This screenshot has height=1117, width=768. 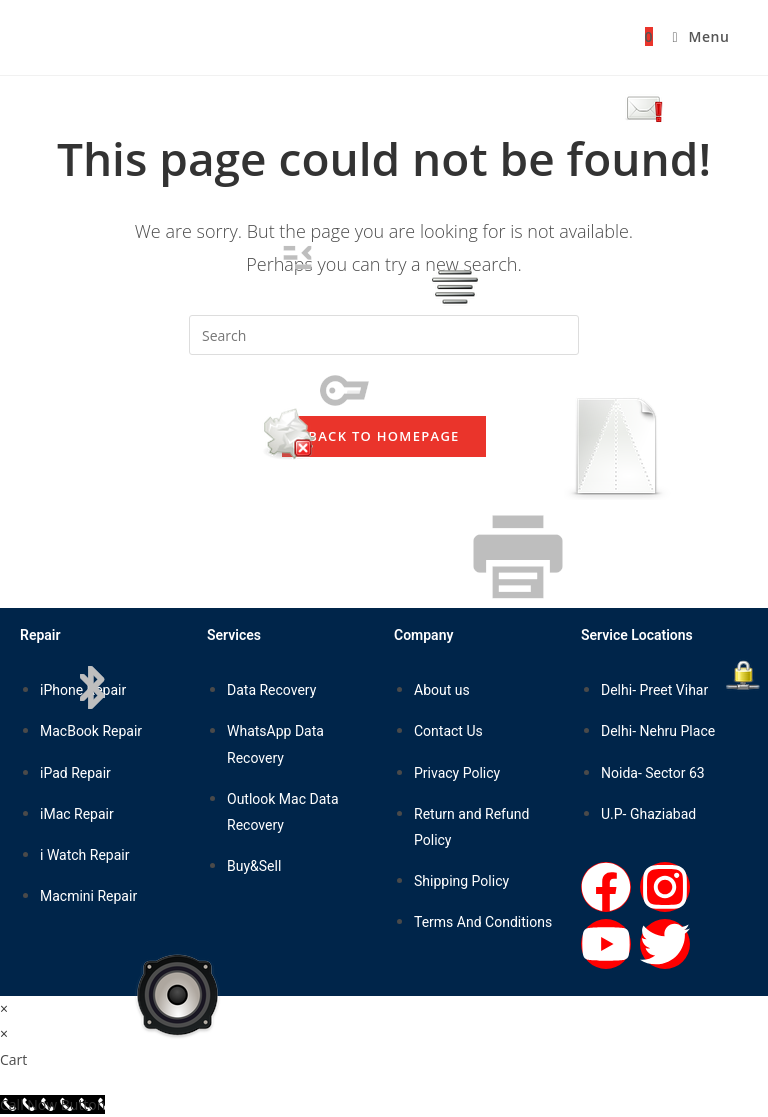 What do you see at coordinates (643, 108) in the screenshot?
I see `mark email as important` at bounding box center [643, 108].